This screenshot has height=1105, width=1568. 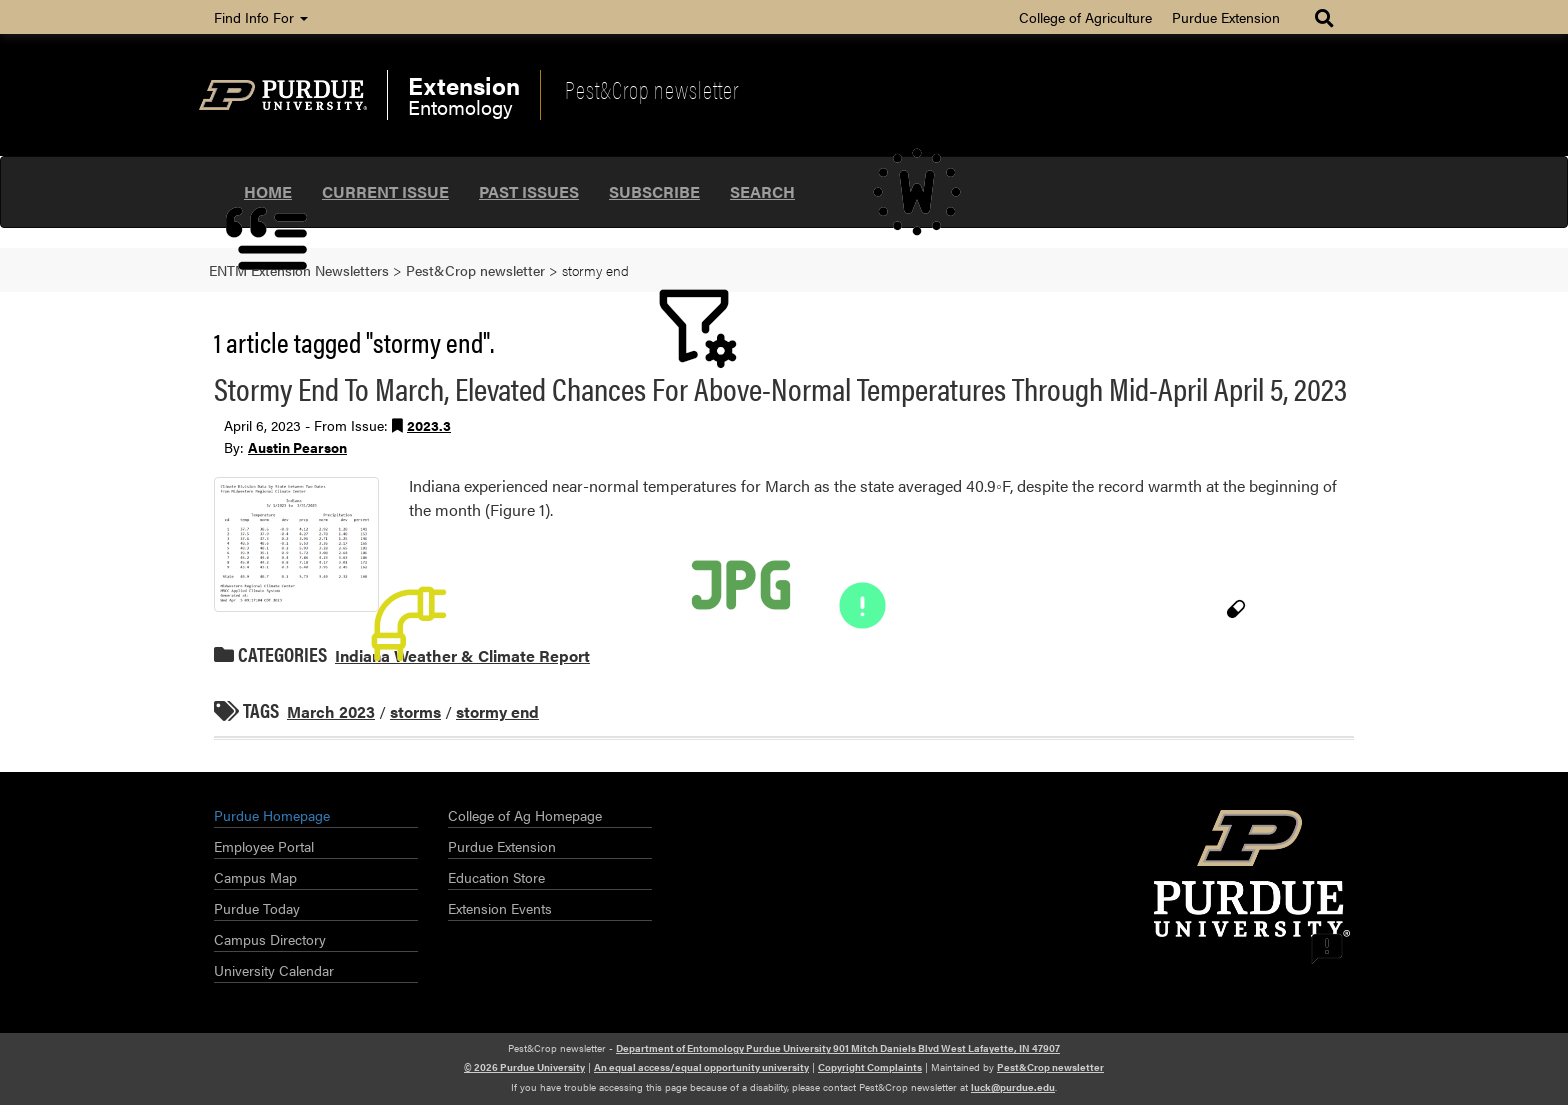 What do you see at coordinates (741, 585) in the screenshot?
I see `indicates a JPG image file type` at bounding box center [741, 585].